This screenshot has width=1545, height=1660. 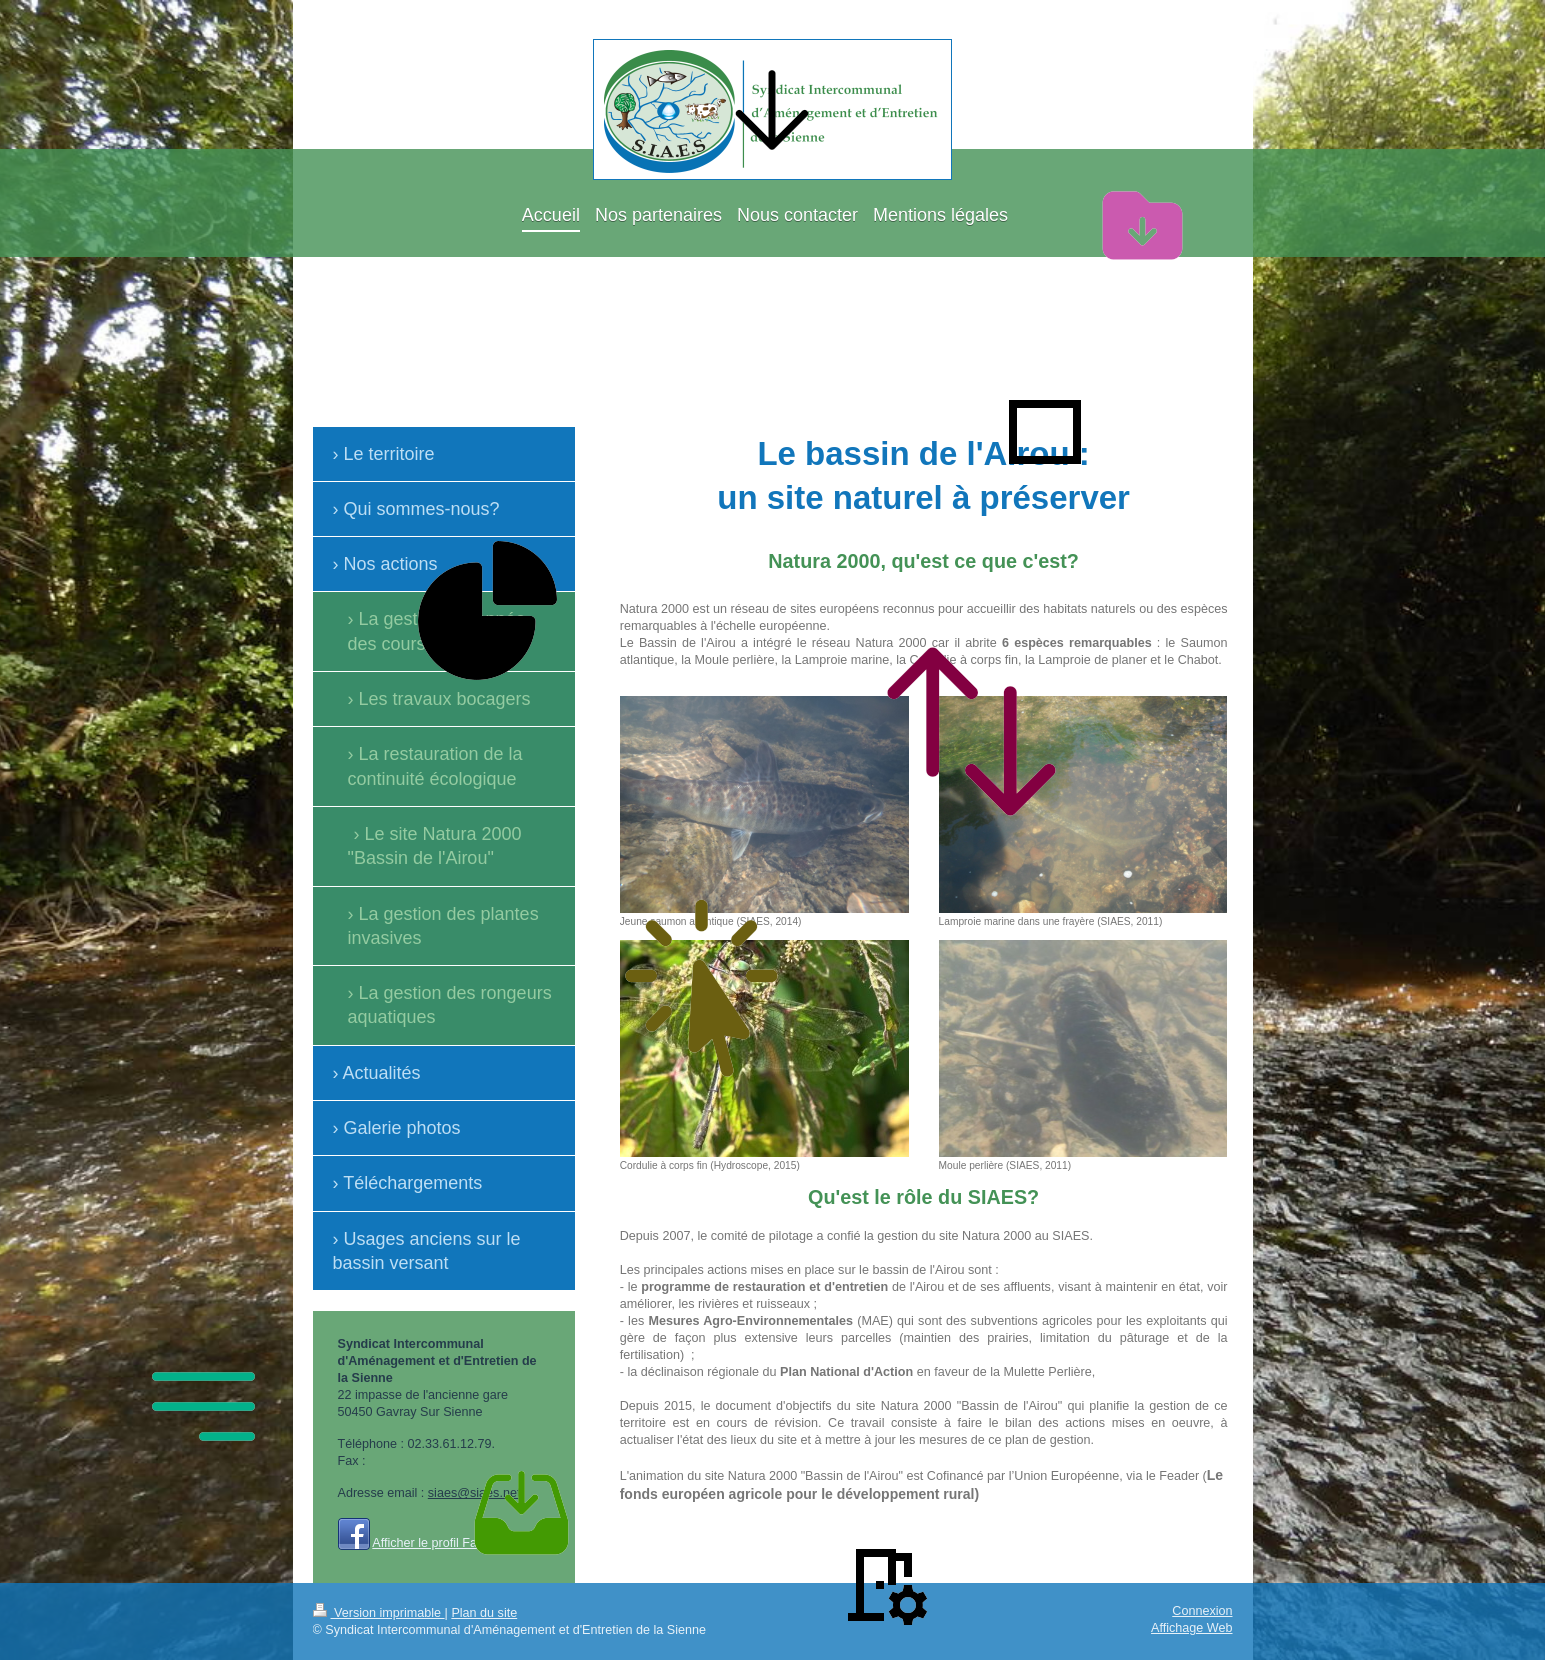 I want to click on download to inbox, so click(x=521, y=1514).